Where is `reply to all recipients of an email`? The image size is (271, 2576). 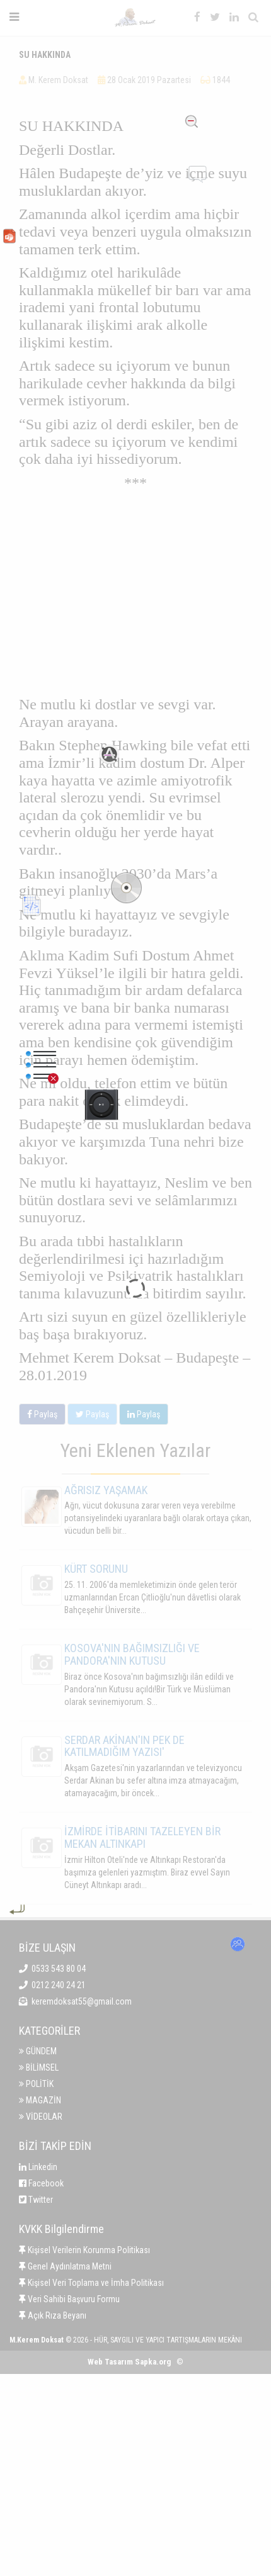 reply to all recipients of an email is located at coordinates (16, 1908).